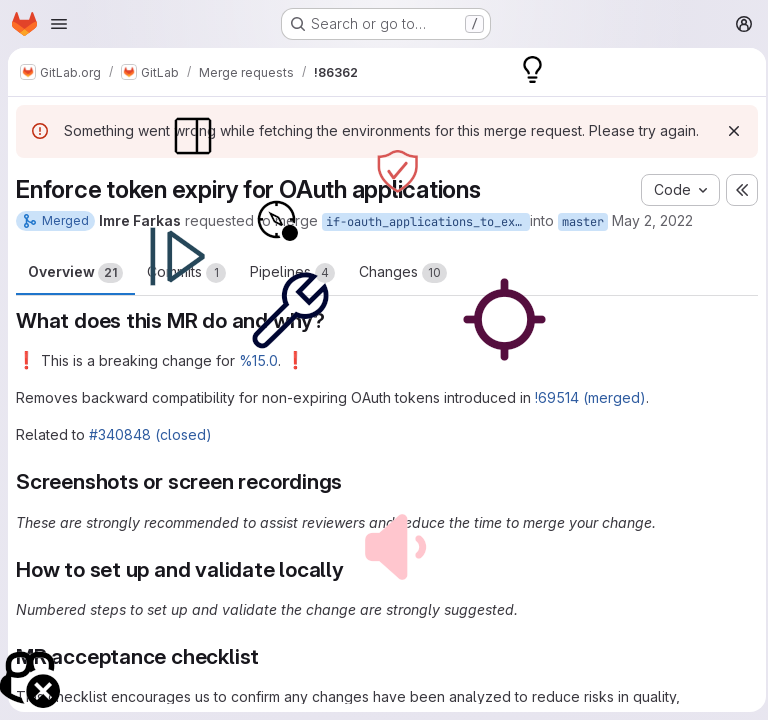 This screenshot has height=720, width=768. What do you see at coordinates (174, 256) in the screenshot?
I see `continue debugging past current breakpoint` at bounding box center [174, 256].